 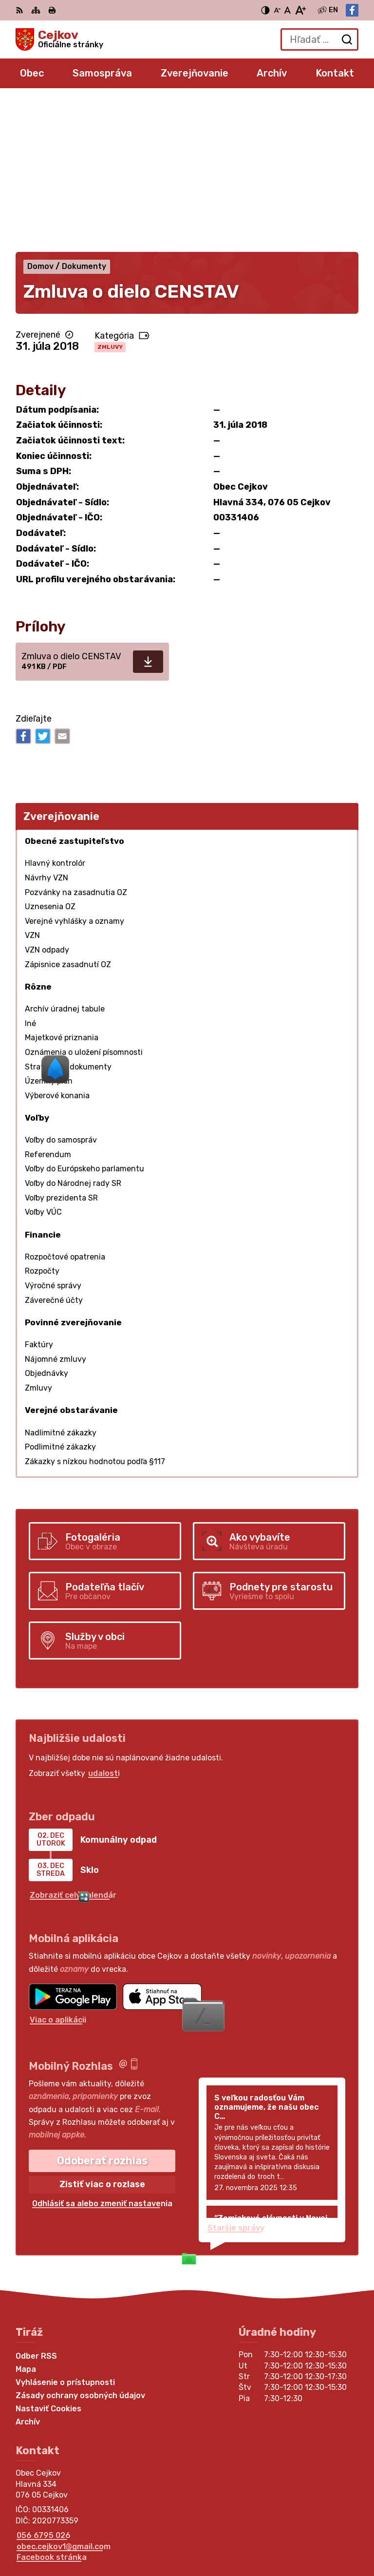 What do you see at coordinates (55, 1069) in the screenshot?
I see `open synfig animation studio` at bounding box center [55, 1069].